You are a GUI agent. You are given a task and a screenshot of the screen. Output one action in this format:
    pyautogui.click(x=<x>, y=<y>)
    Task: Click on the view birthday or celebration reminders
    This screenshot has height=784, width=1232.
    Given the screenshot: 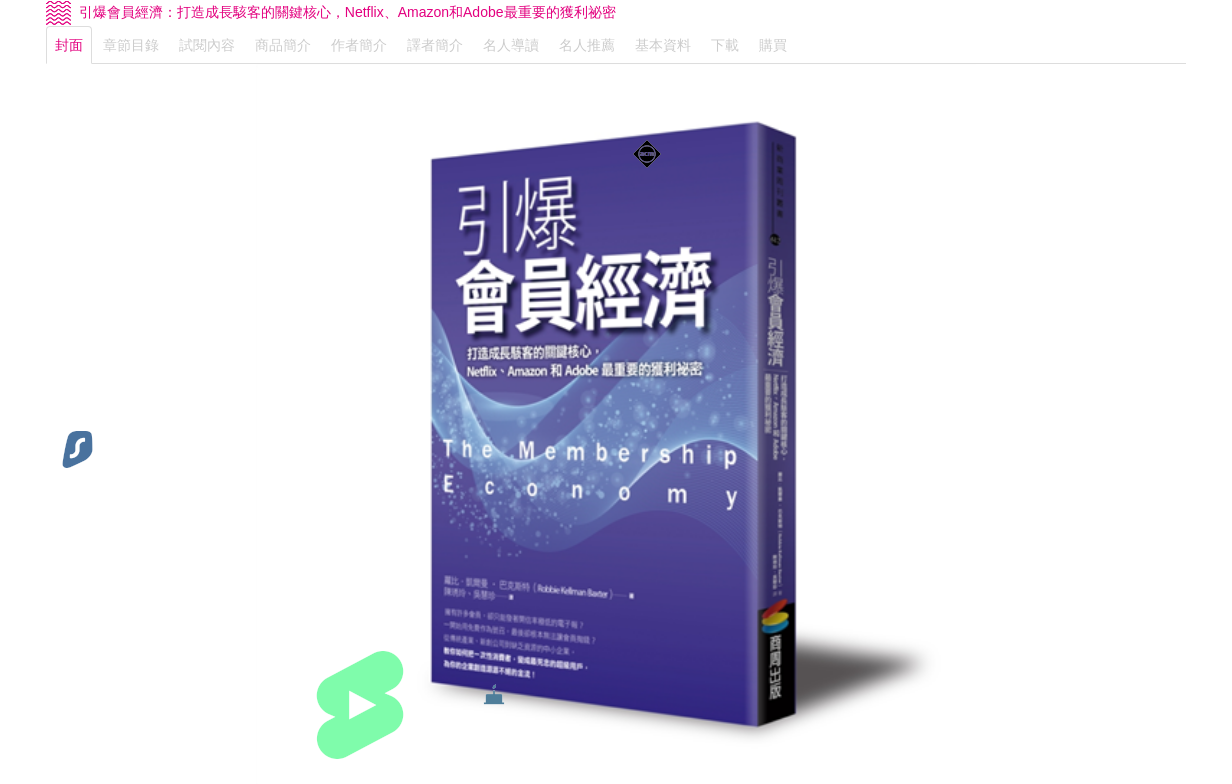 What is the action you would take?
    pyautogui.click(x=494, y=695)
    